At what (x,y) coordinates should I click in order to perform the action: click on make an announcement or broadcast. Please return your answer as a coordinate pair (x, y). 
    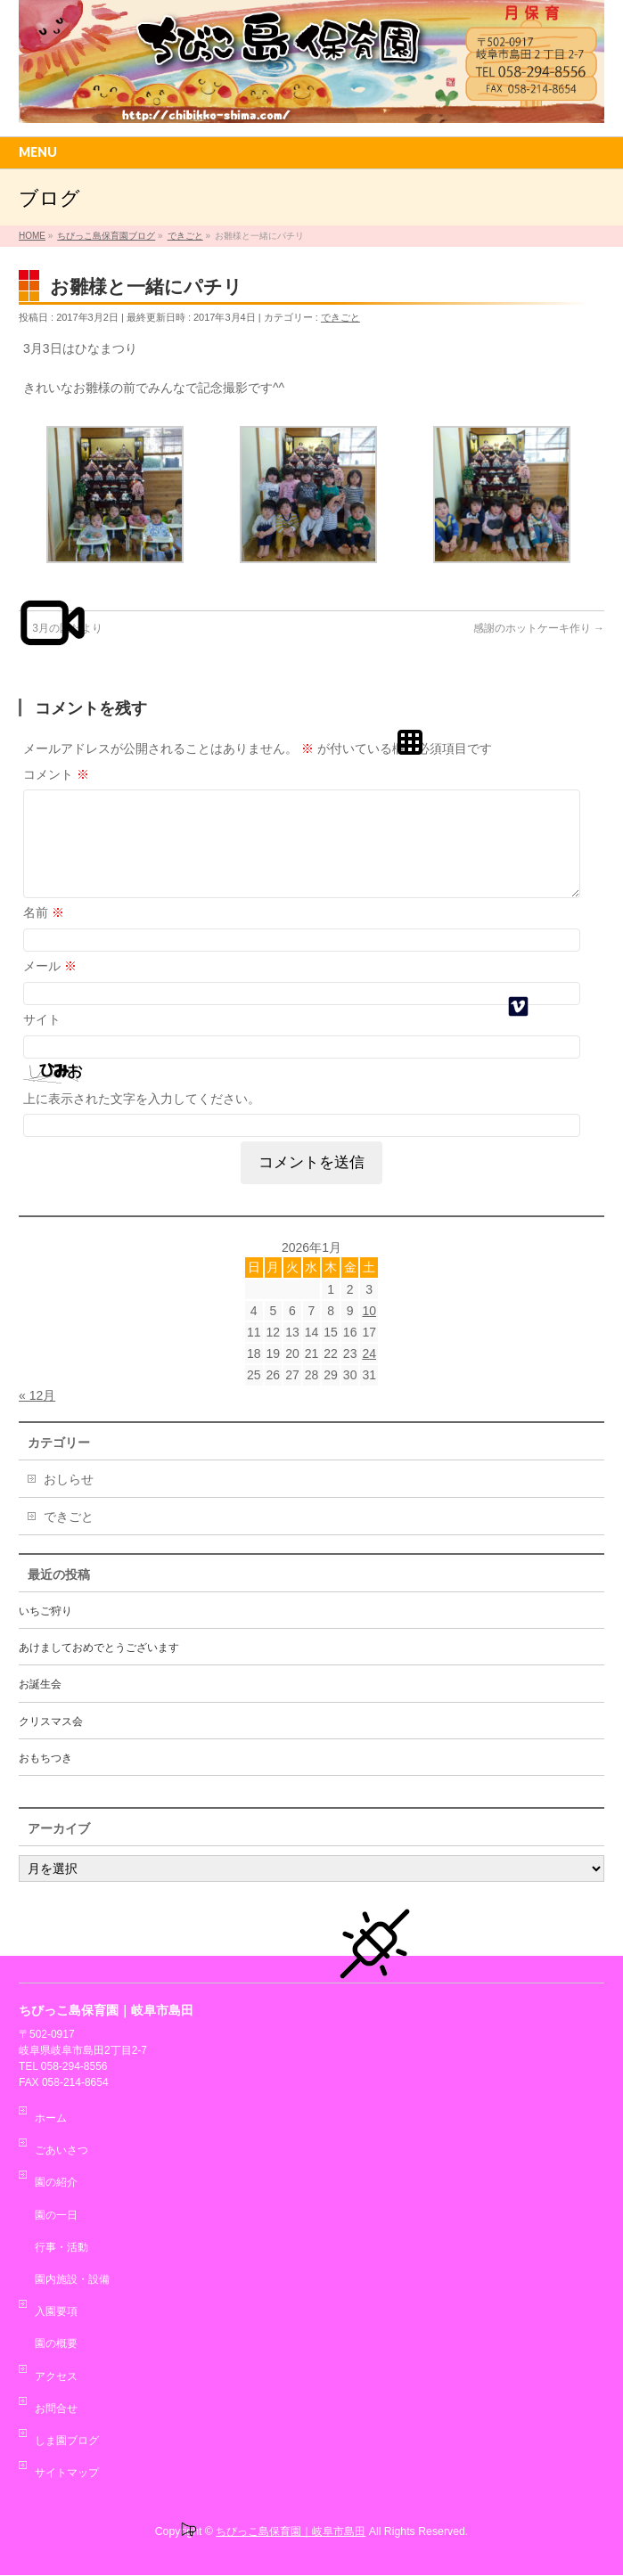
    Looking at the image, I should click on (188, 2530).